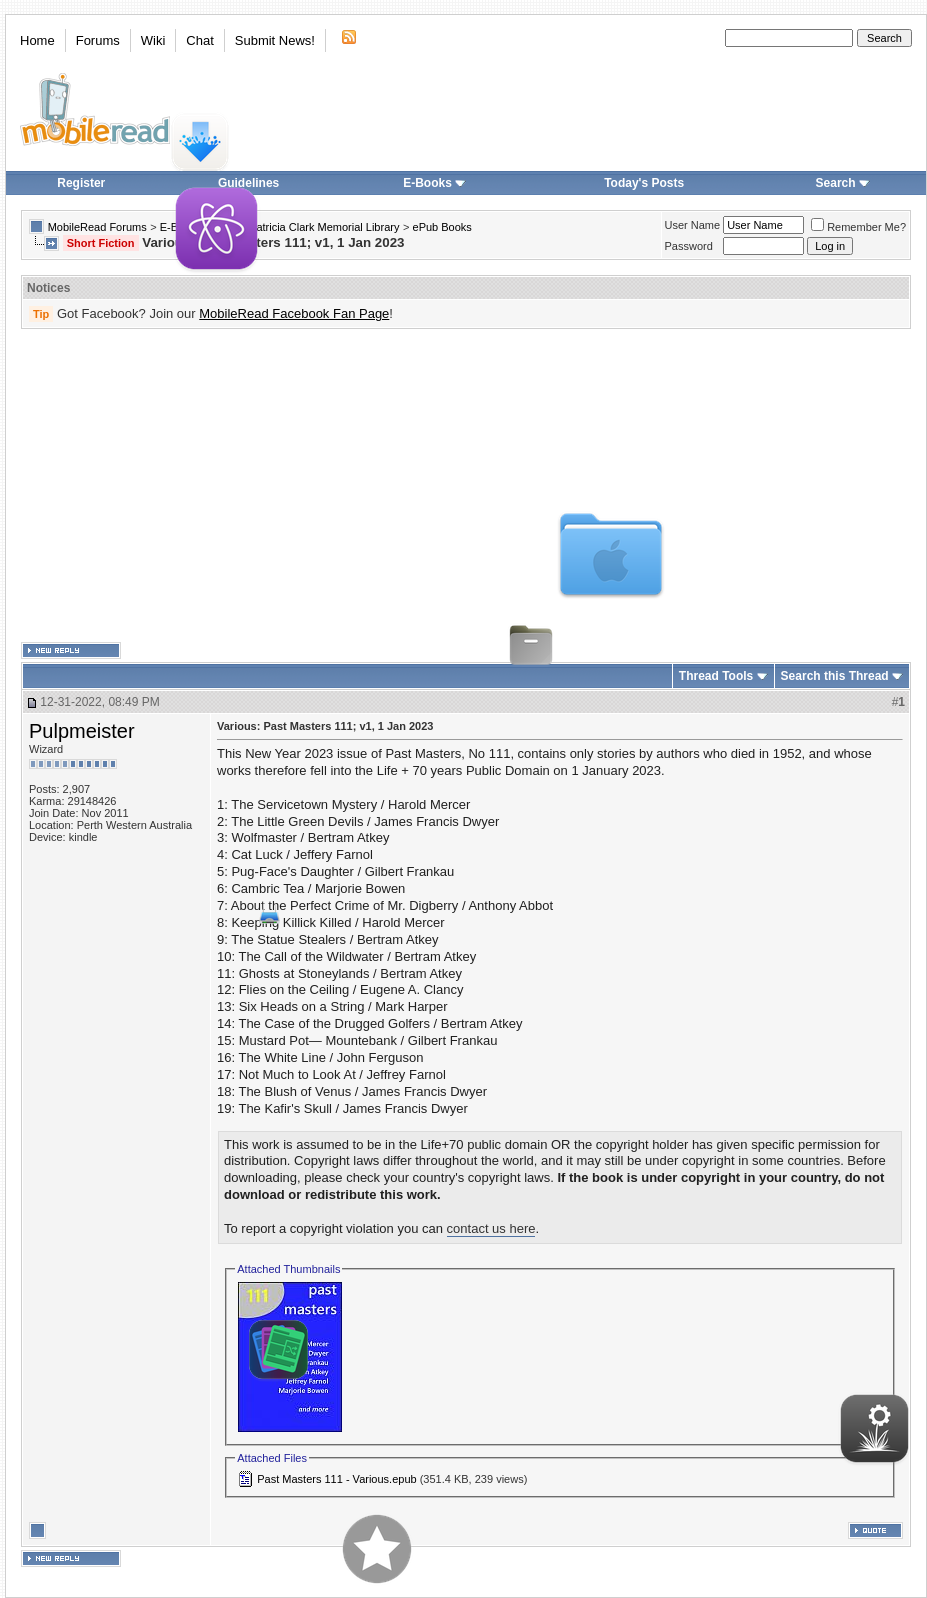  I want to click on open ktorrent to manage torrent downloads, so click(200, 142).